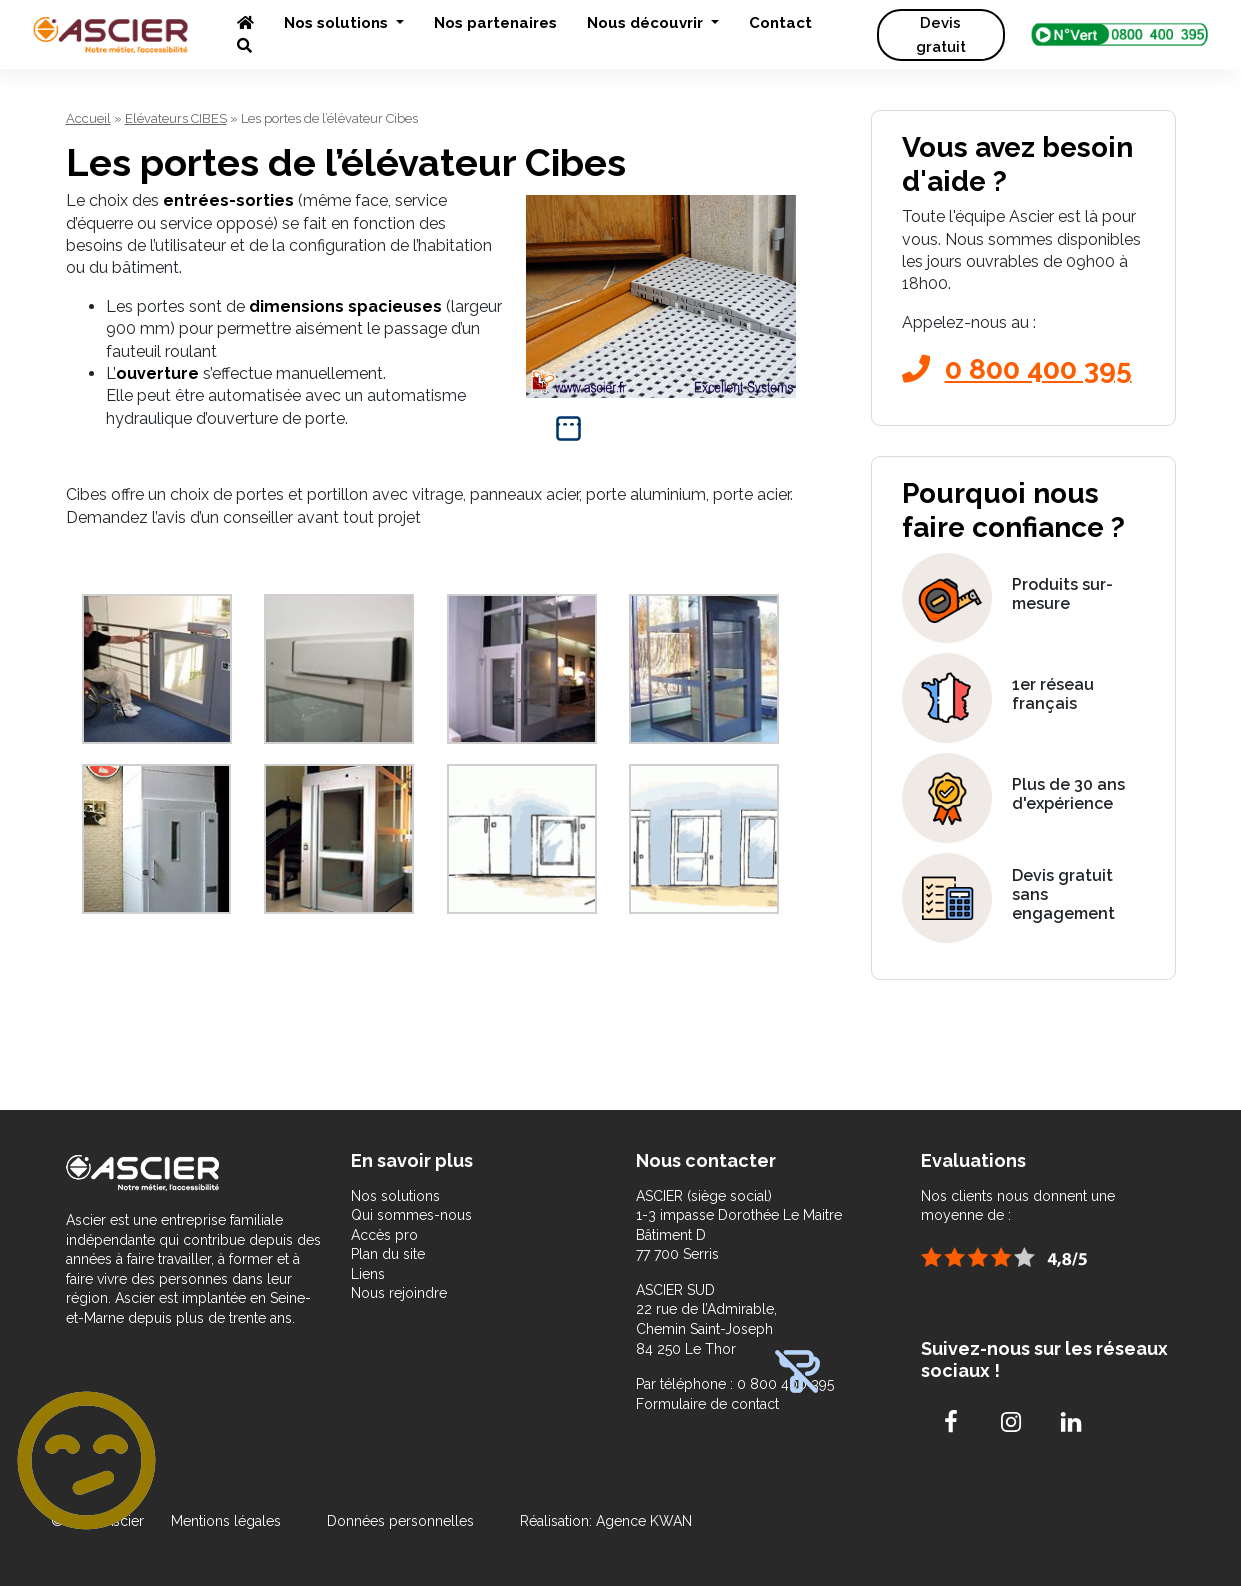 The width and height of the screenshot is (1241, 1586). I want to click on disable paint or fill tool, so click(796, 1371).